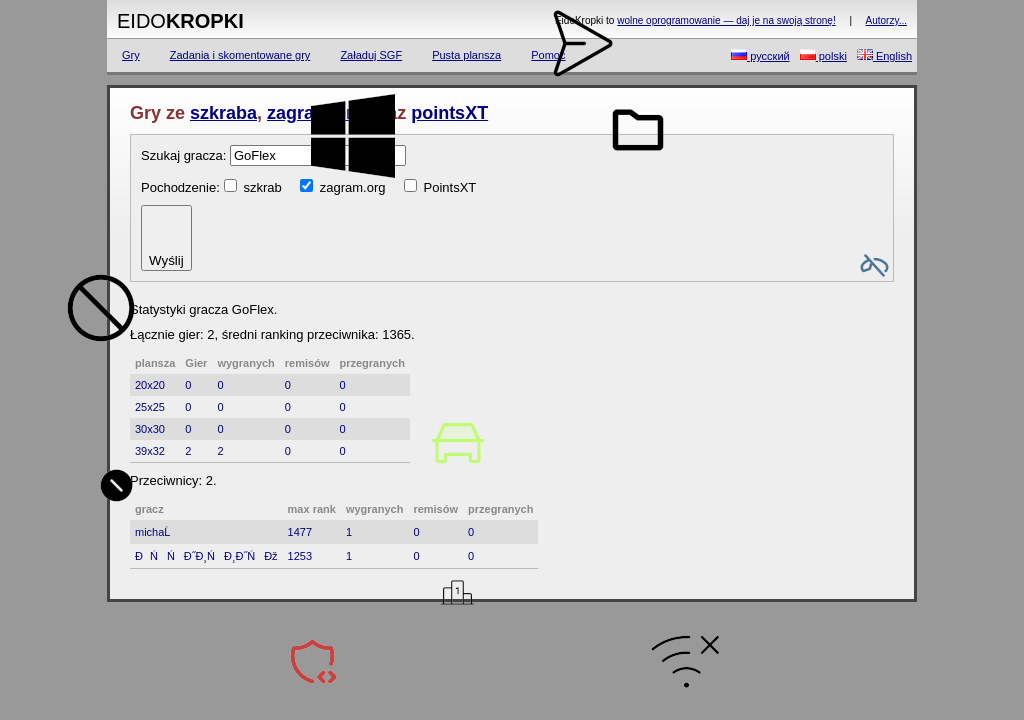 This screenshot has height=720, width=1024. Describe the element at coordinates (874, 265) in the screenshot. I see `end or reject an incoming call` at that location.